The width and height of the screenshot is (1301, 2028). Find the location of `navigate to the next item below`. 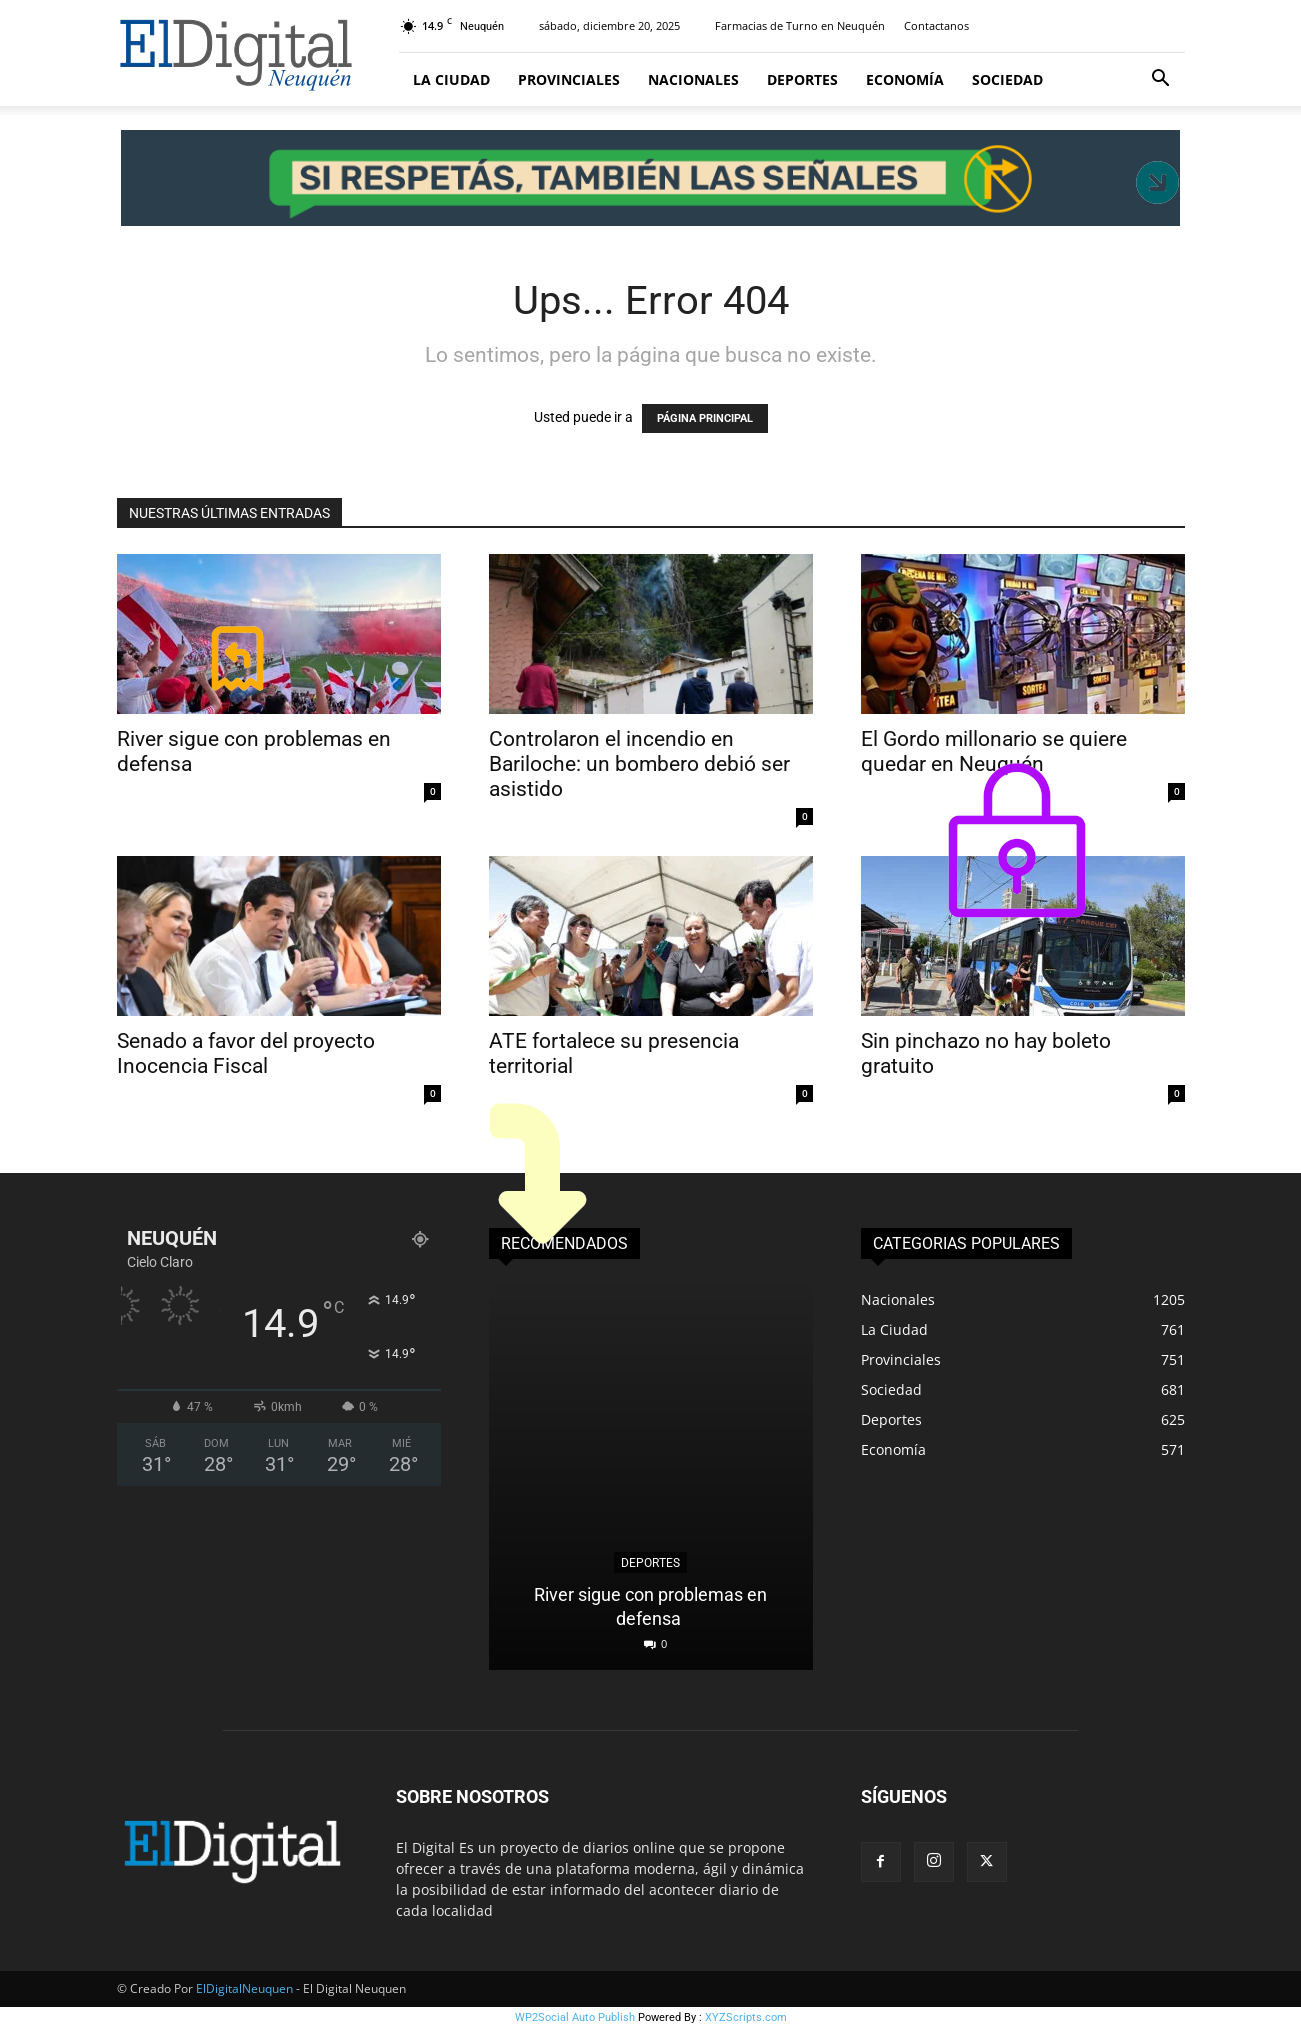

navigate to the next item below is located at coordinates (542, 1173).